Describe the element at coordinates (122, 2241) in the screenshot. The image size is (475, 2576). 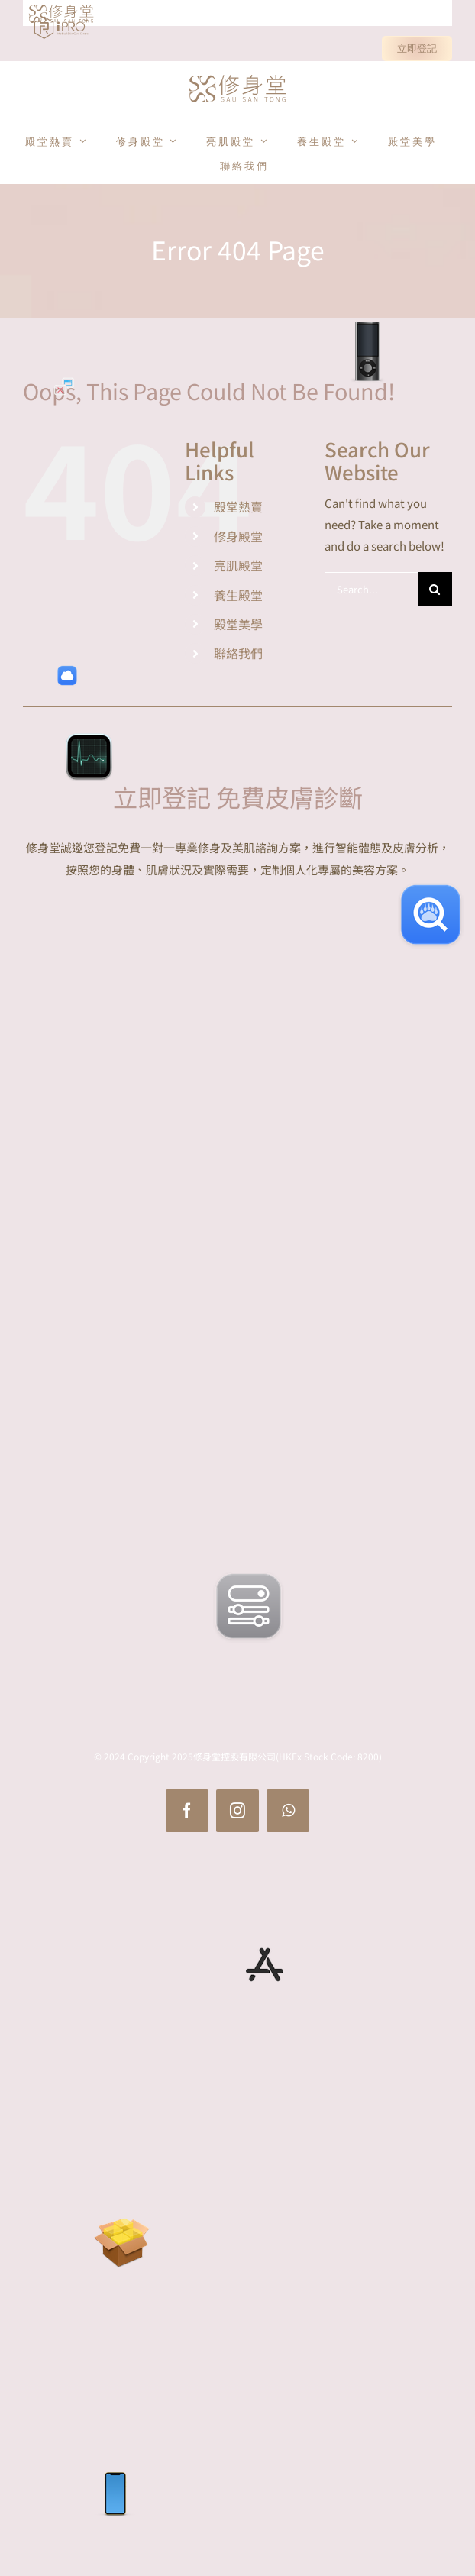
I see `install a software package bundle` at that location.